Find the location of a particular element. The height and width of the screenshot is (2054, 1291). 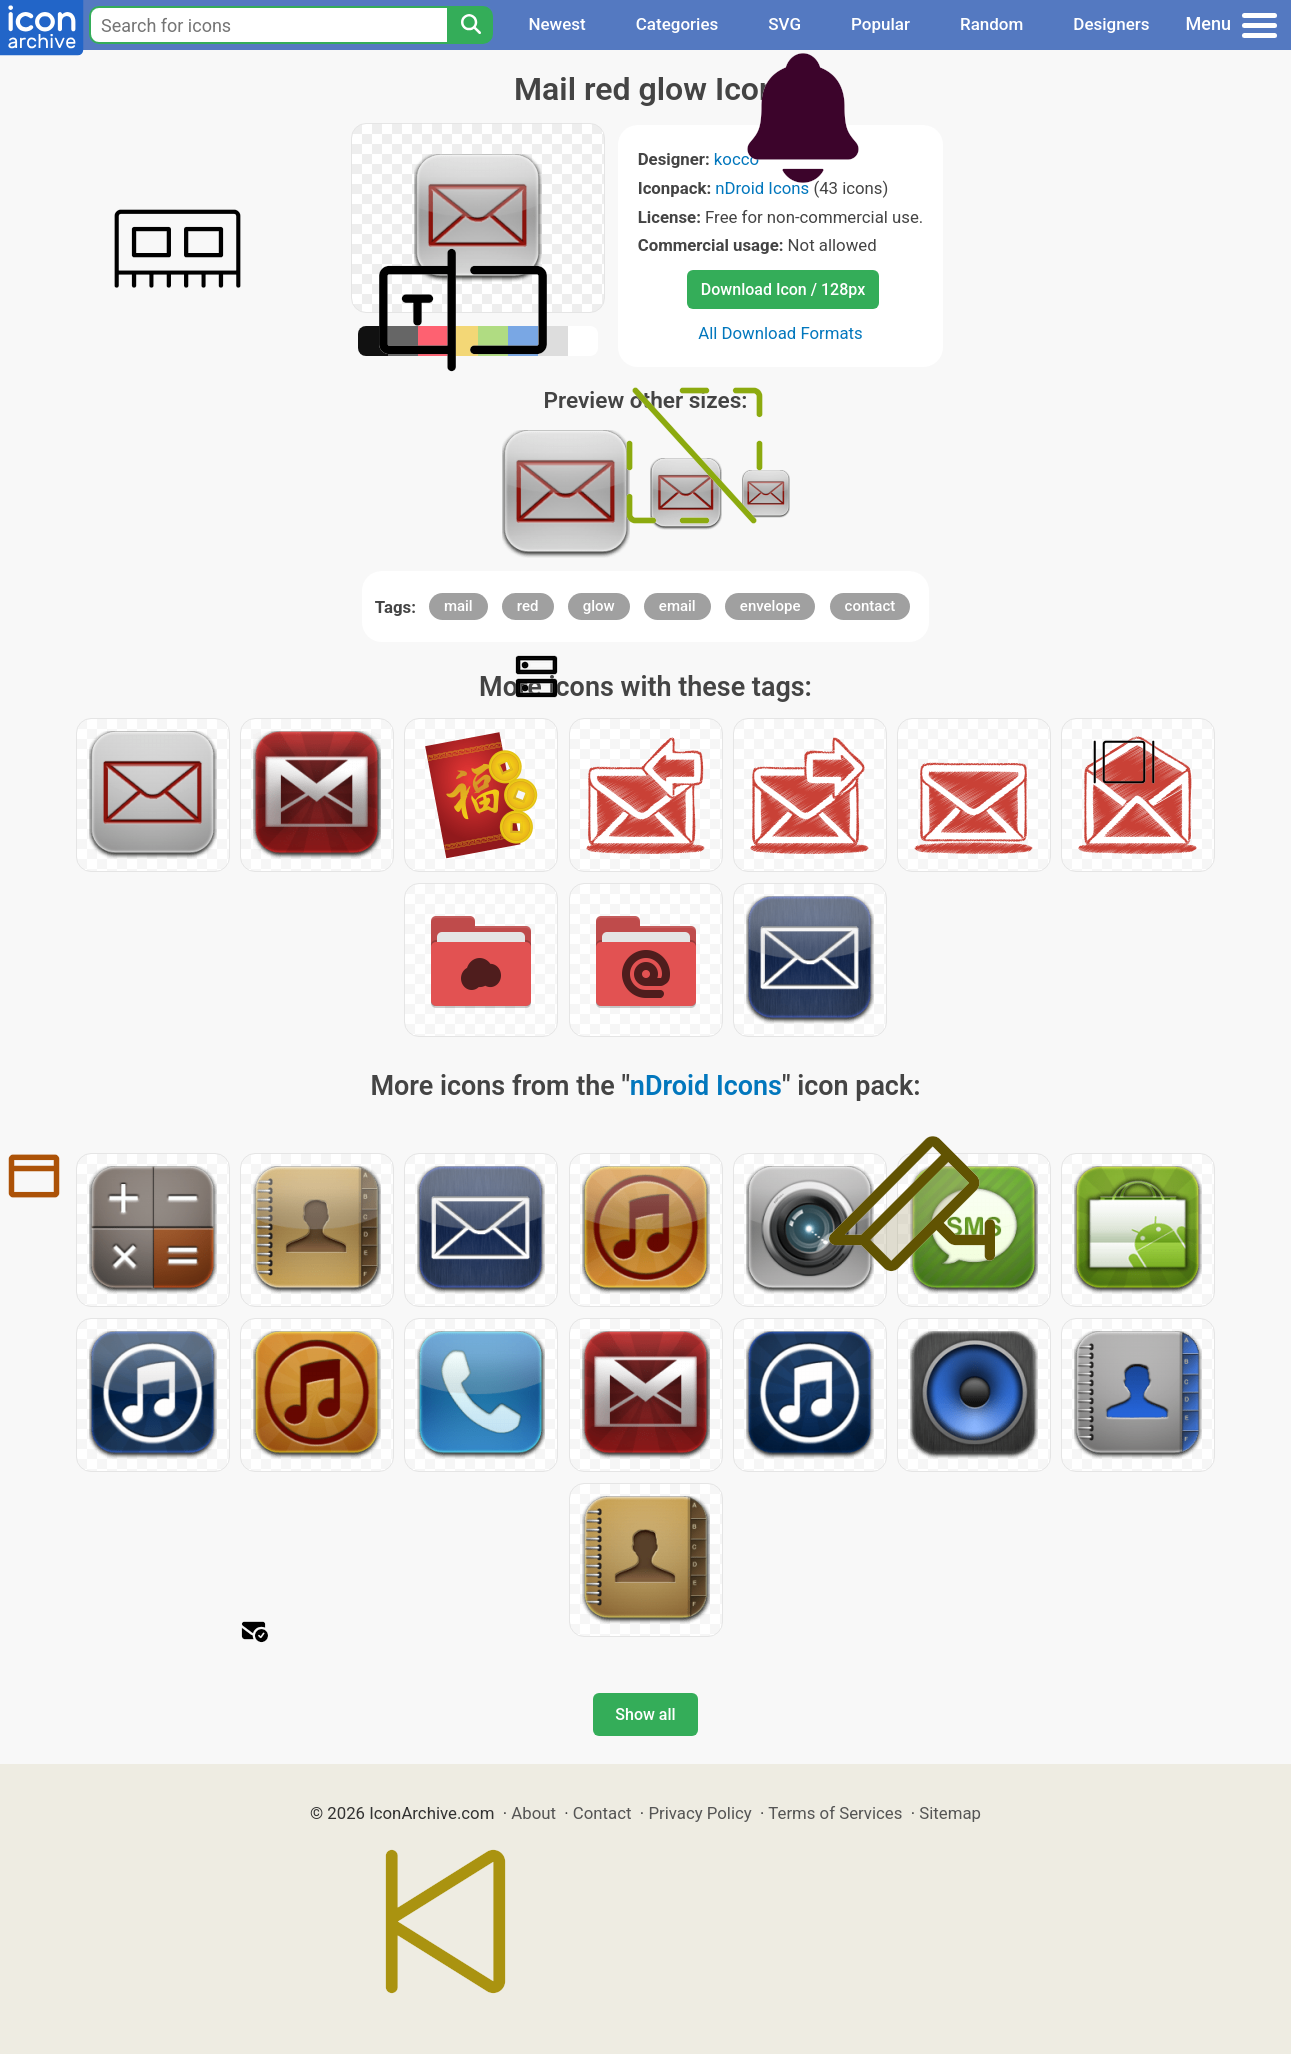

enter or edit text in a text field is located at coordinates (463, 310).